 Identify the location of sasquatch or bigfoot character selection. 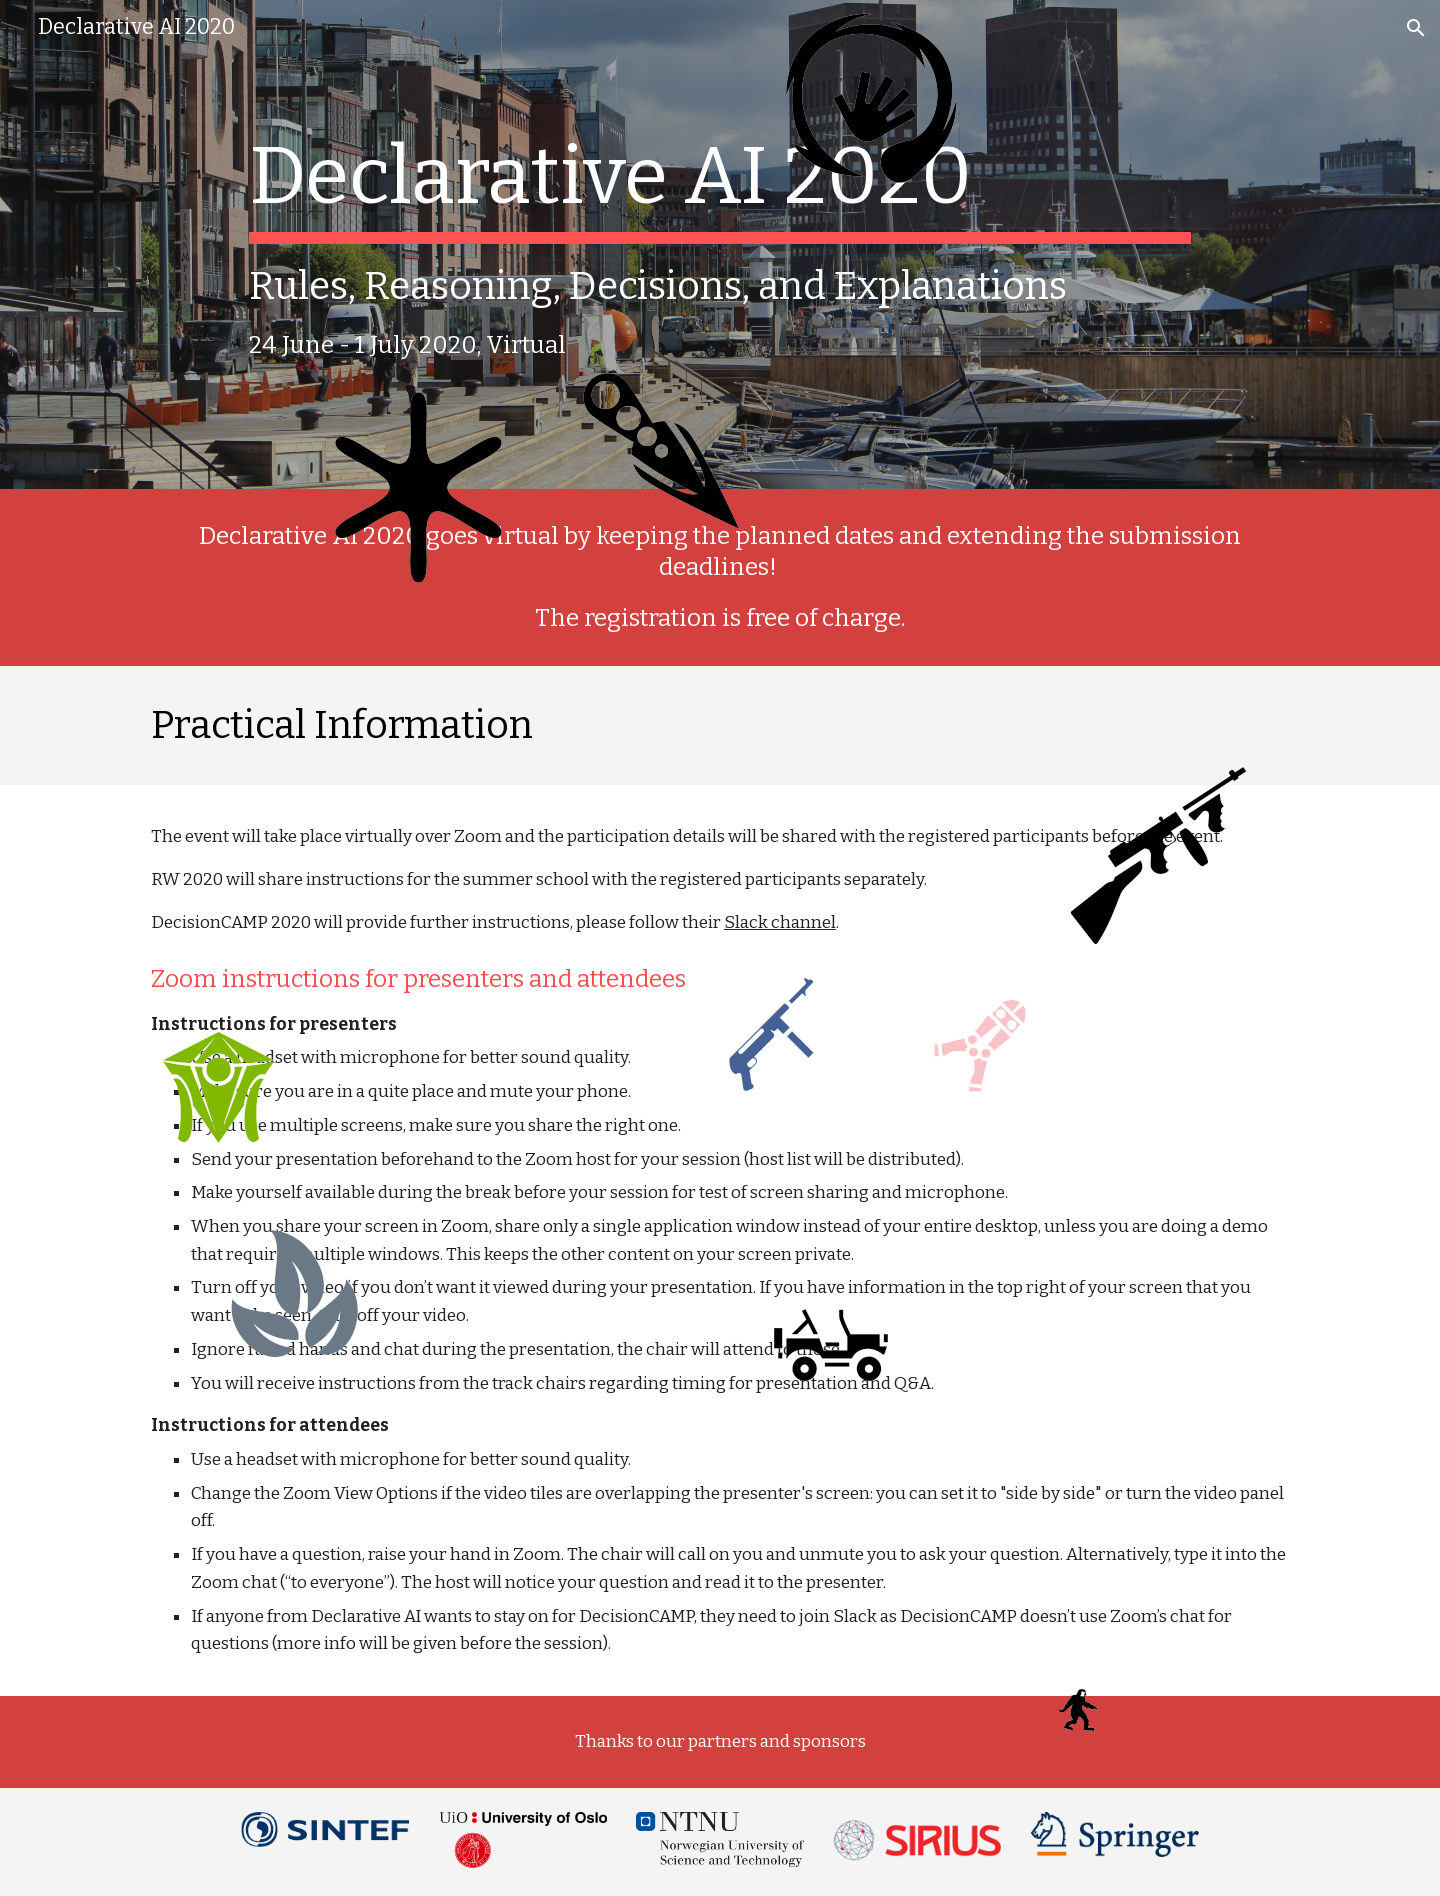
(1078, 1710).